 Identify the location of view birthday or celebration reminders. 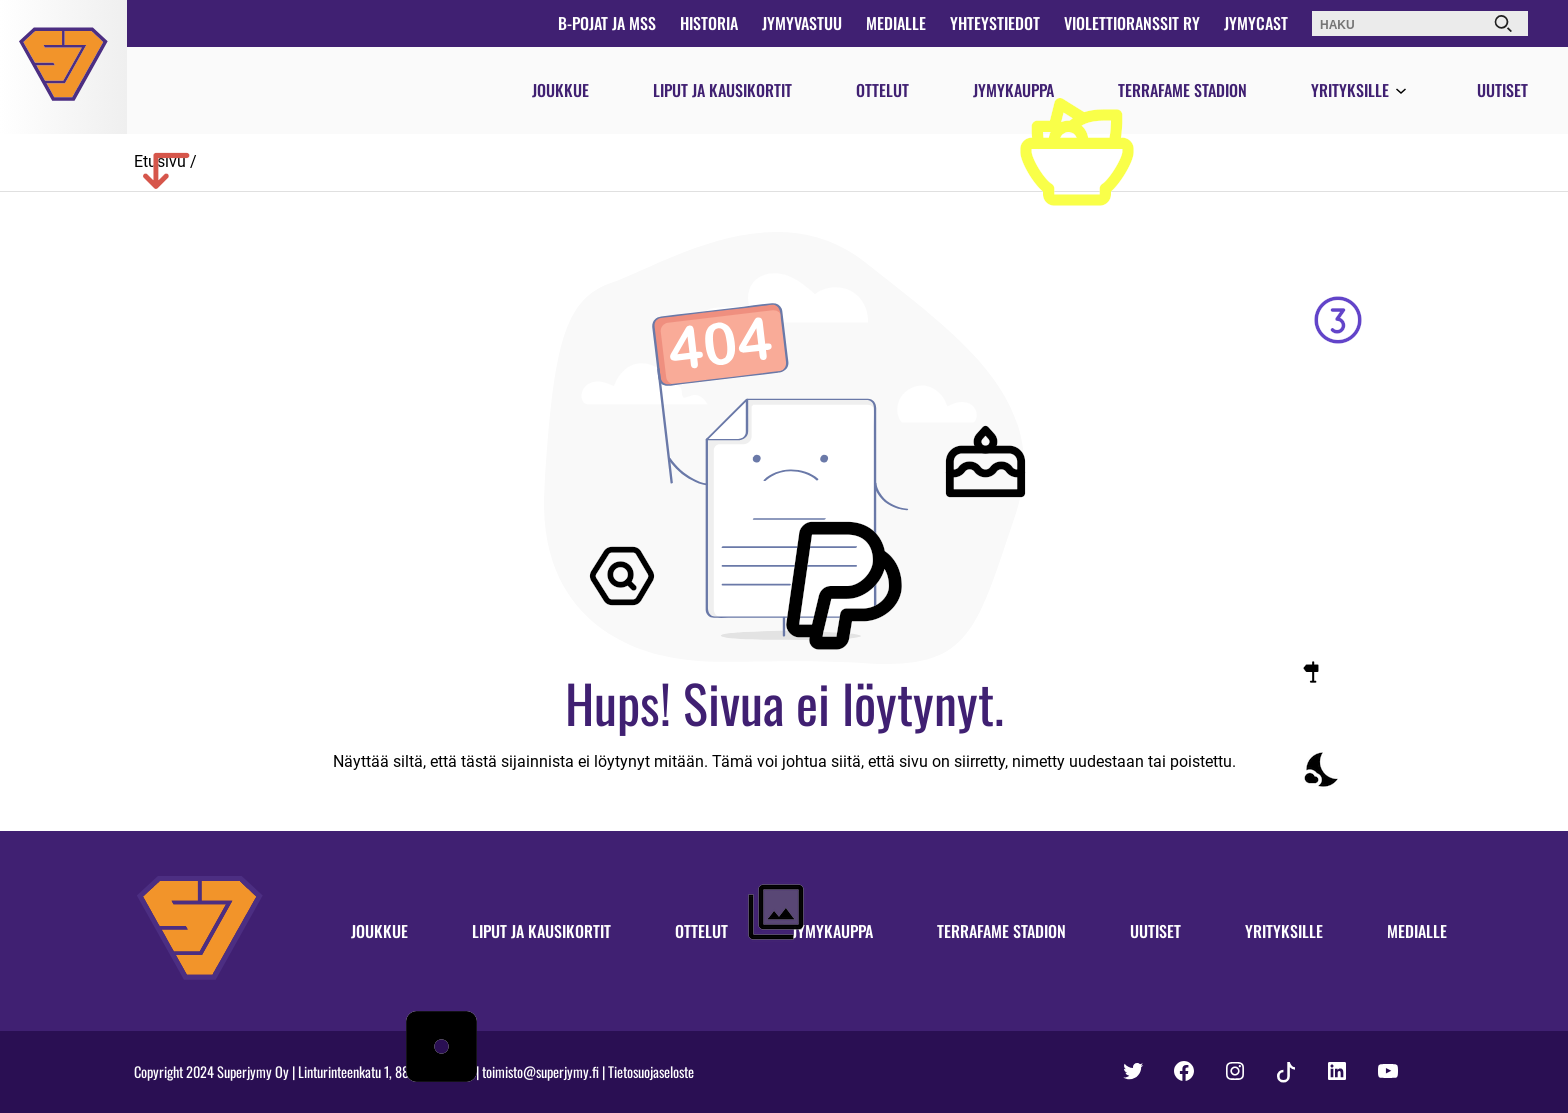
(985, 461).